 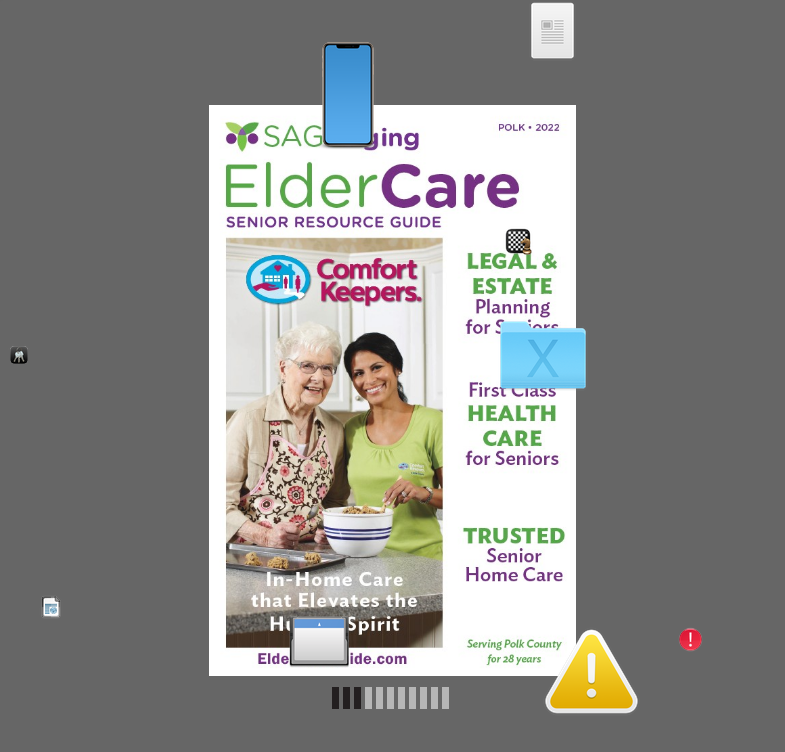 What do you see at coordinates (543, 355) in the screenshot?
I see `access macos system folder` at bounding box center [543, 355].